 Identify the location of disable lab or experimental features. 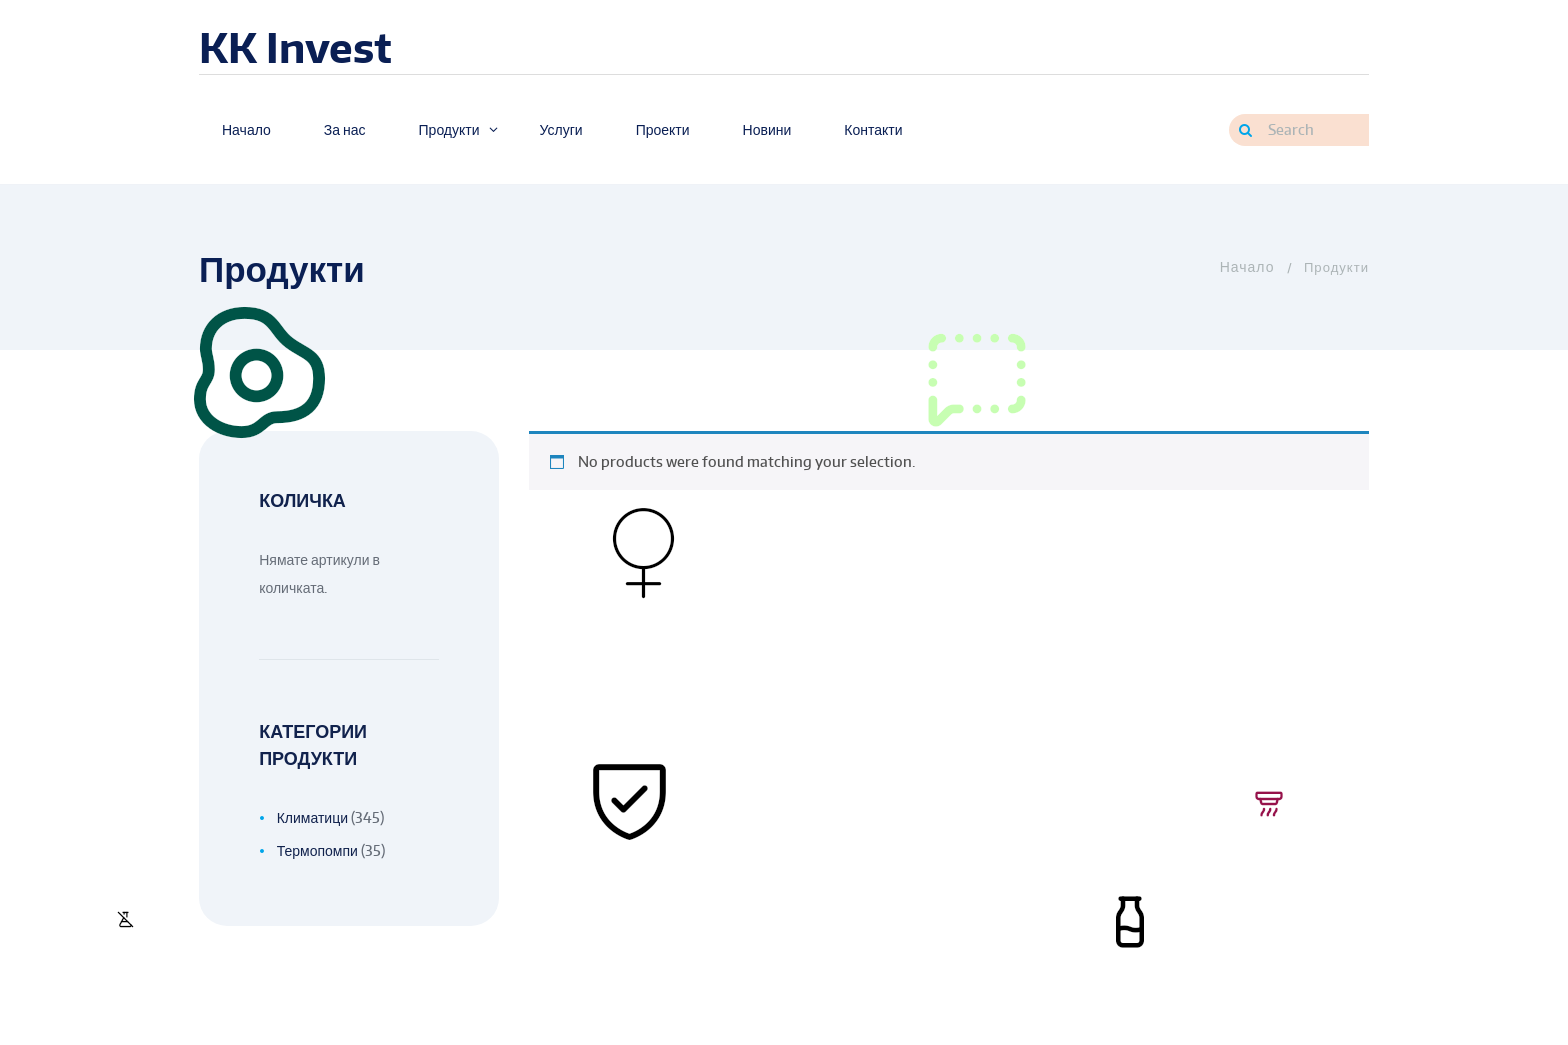
(125, 919).